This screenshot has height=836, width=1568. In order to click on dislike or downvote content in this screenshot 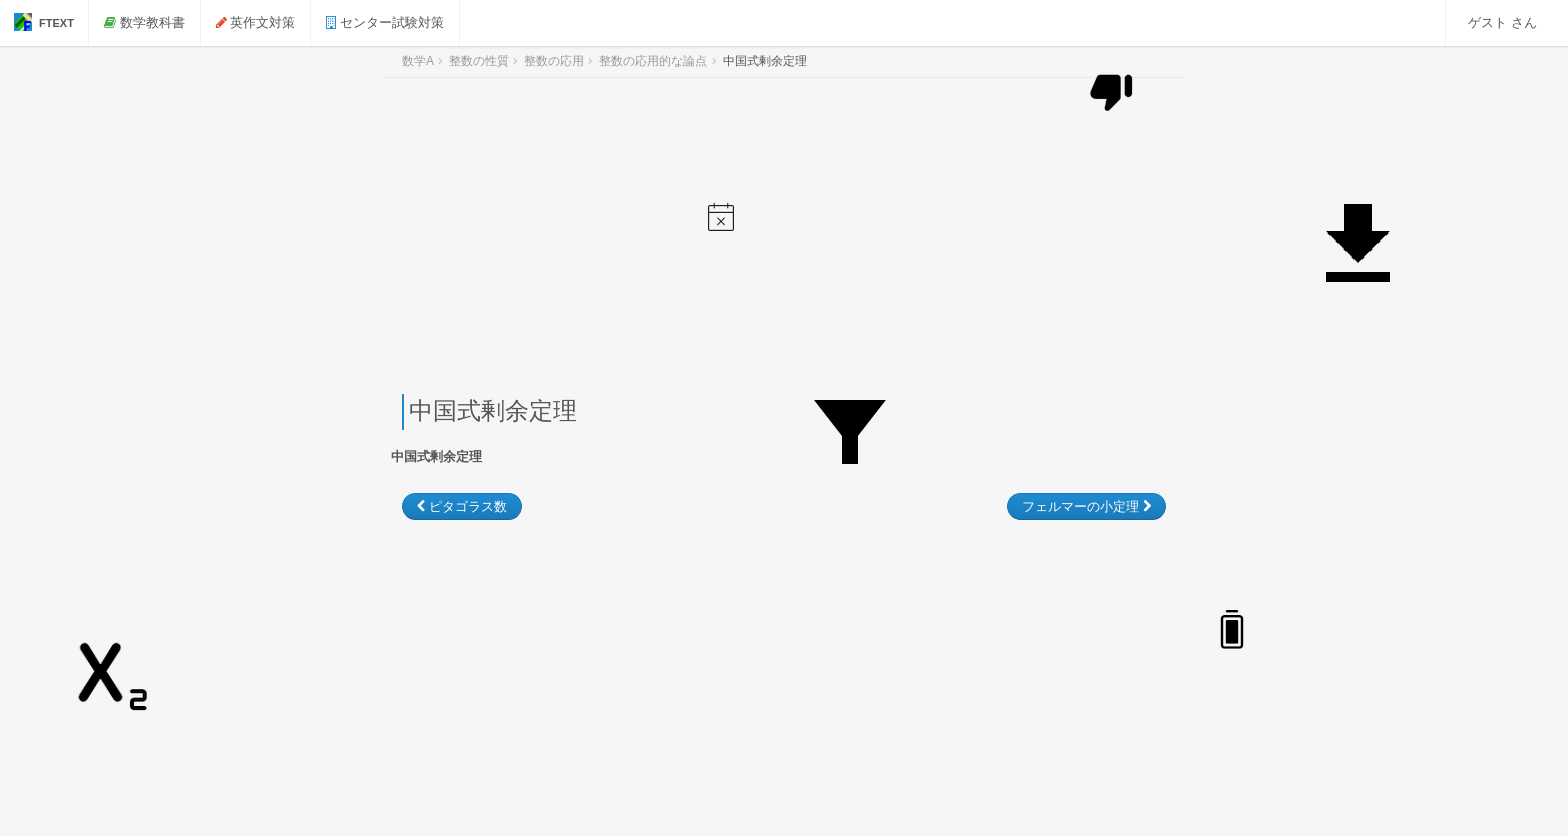, I will do `click(1111, 91)`.